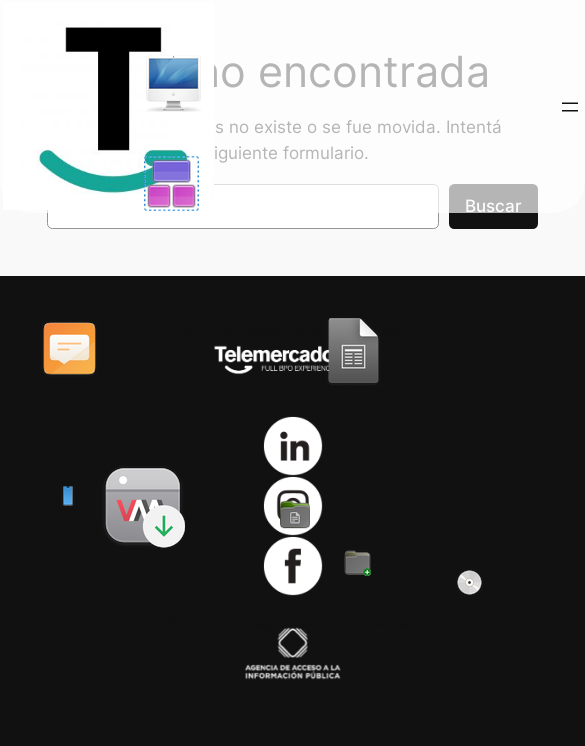  Describe the element at coordinates (173, 78) in the screenshot. I see `represents an iMac device in system settings` at that location.